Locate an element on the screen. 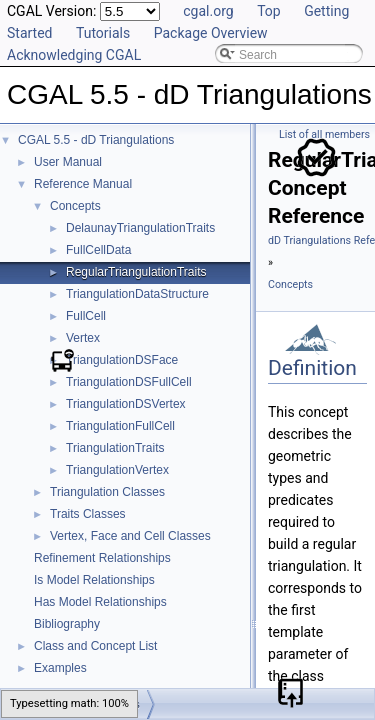 The image size is (375, 720). indicates a verified account or profile is located at coordinates (316, 157).